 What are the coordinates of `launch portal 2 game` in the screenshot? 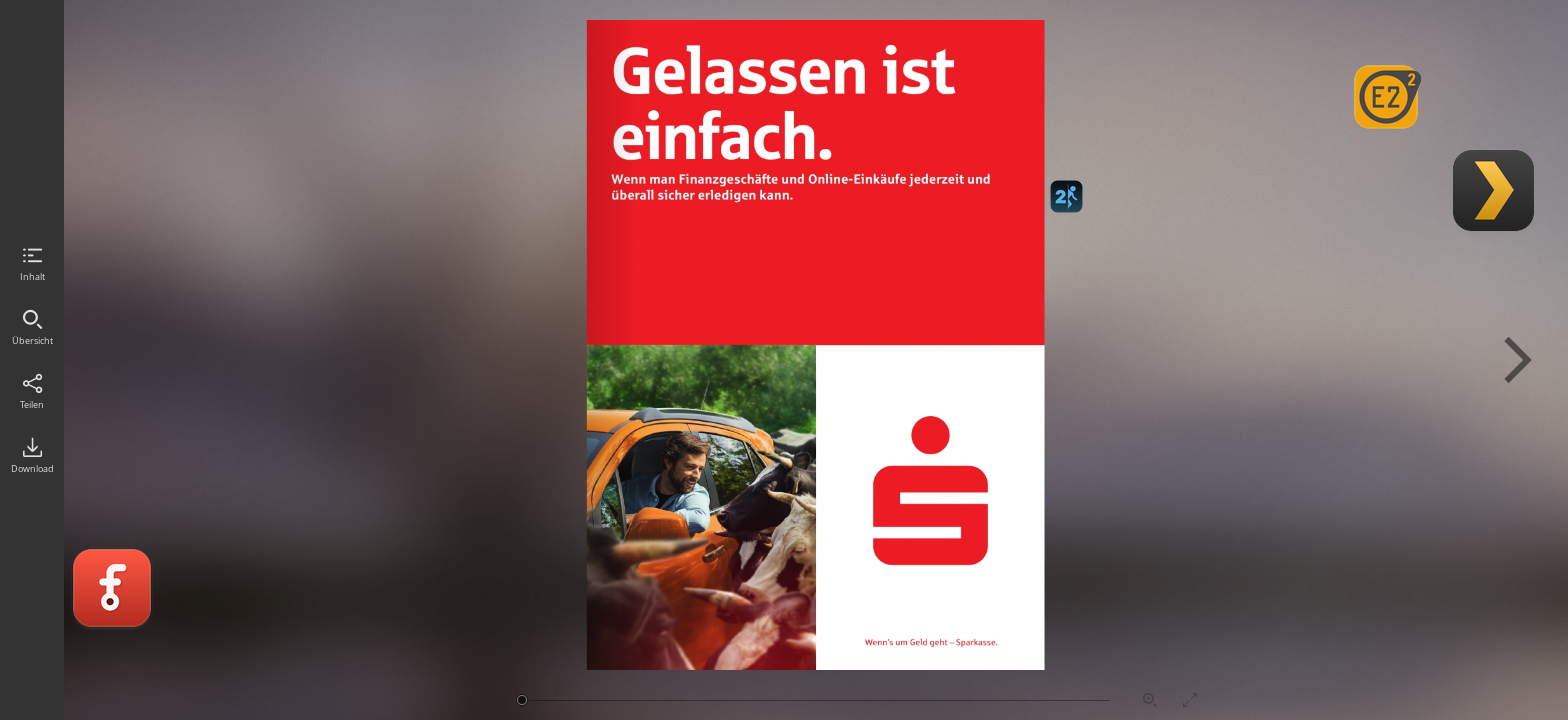 It's located at (1066, 196).